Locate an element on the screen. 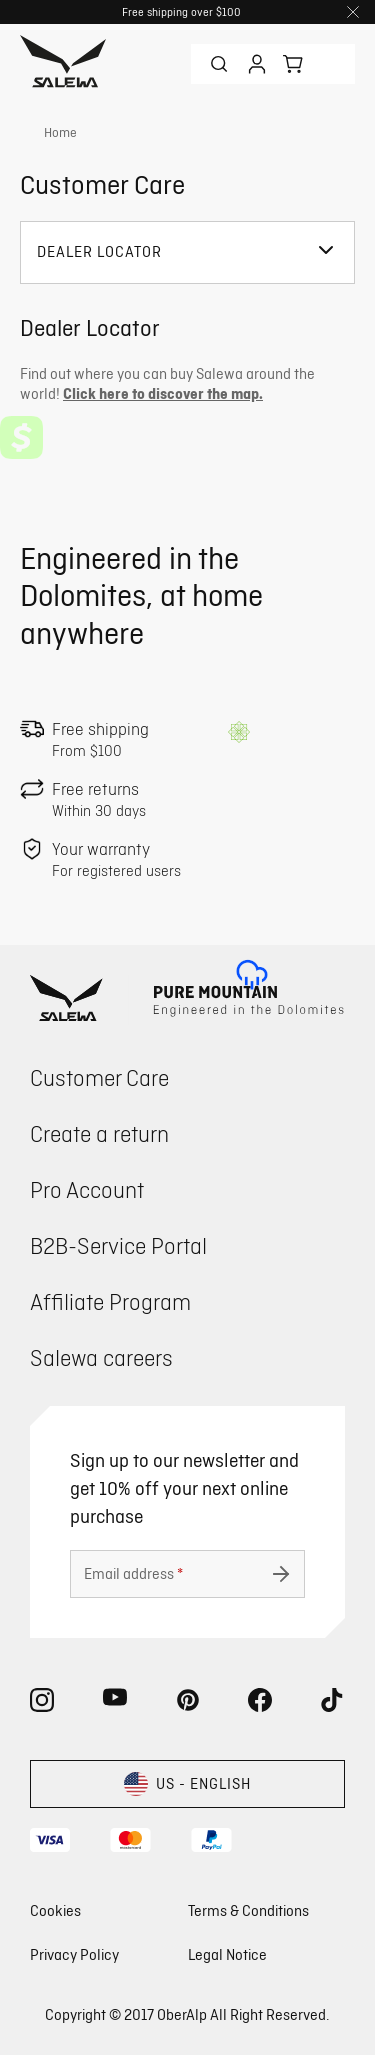 This screenshot has height=2055, width=375. indicates heavy rain or showers in weather forecast is located at coordinates (252, 974).